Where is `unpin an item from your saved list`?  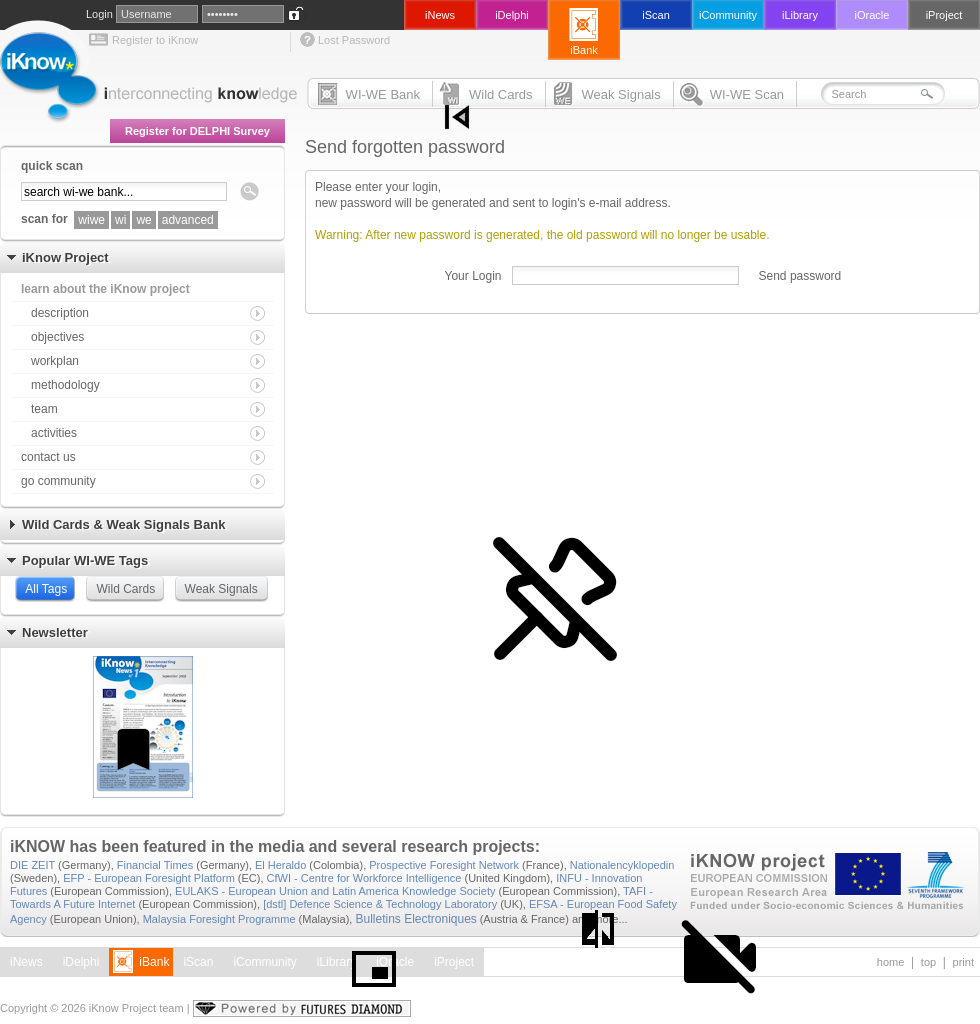
unpin an item from your saved list is located at coordinates (555, 599).